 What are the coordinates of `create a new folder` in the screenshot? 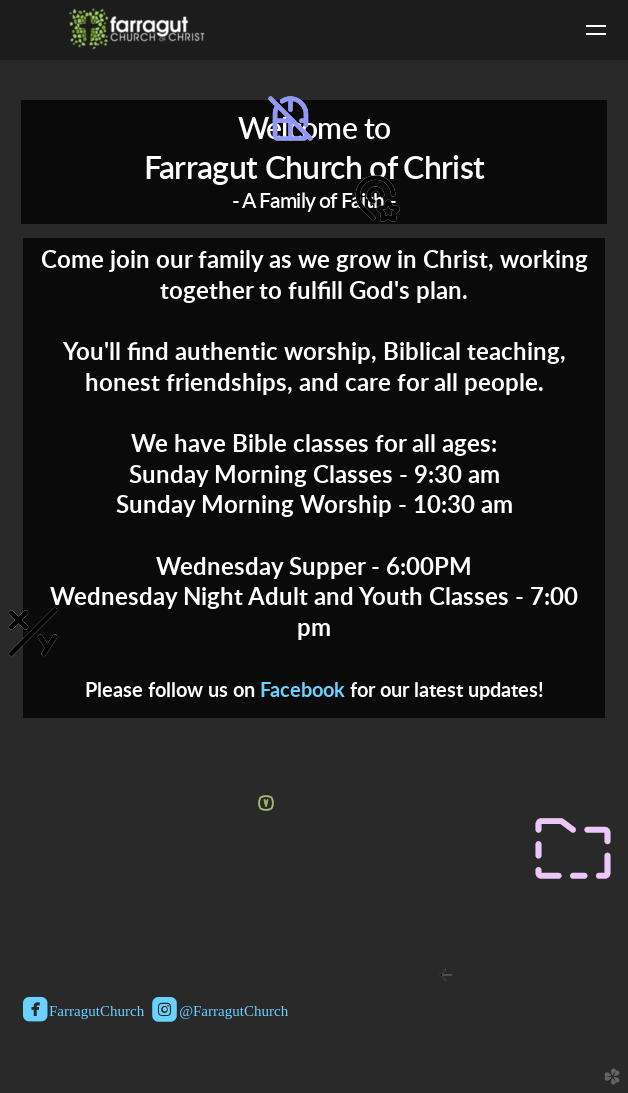 It's located at (573, 847).